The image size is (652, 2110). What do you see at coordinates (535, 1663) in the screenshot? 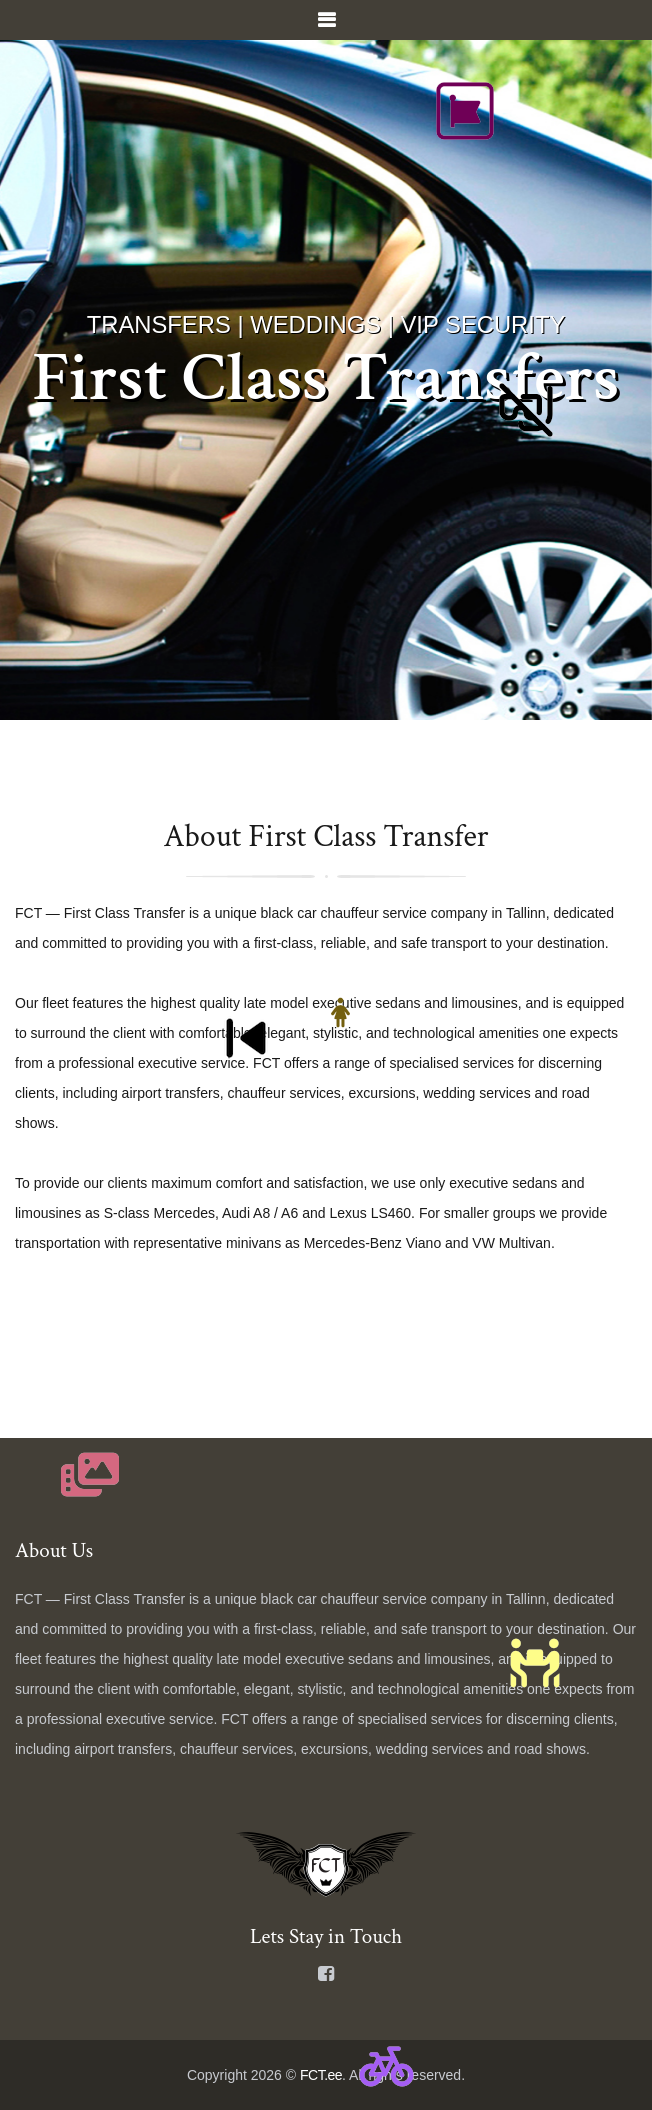
I see `moving or delivery service` at bounding box center [535, 1663].